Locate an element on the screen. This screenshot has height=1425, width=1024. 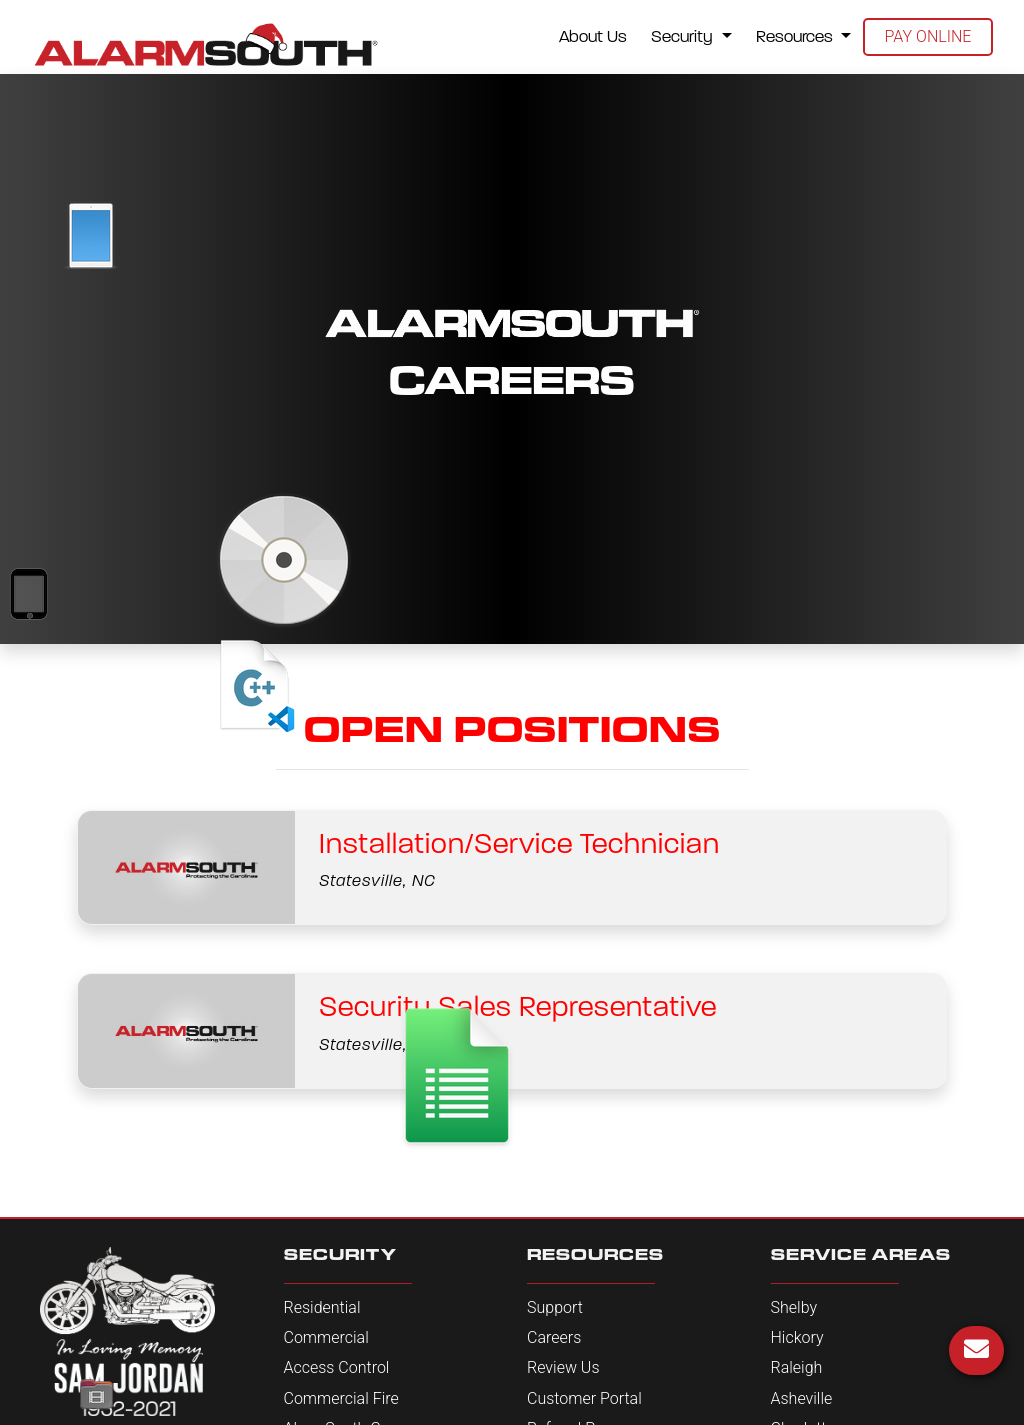
iPad mini device connected via cellular is located at coordinates (91, 230).